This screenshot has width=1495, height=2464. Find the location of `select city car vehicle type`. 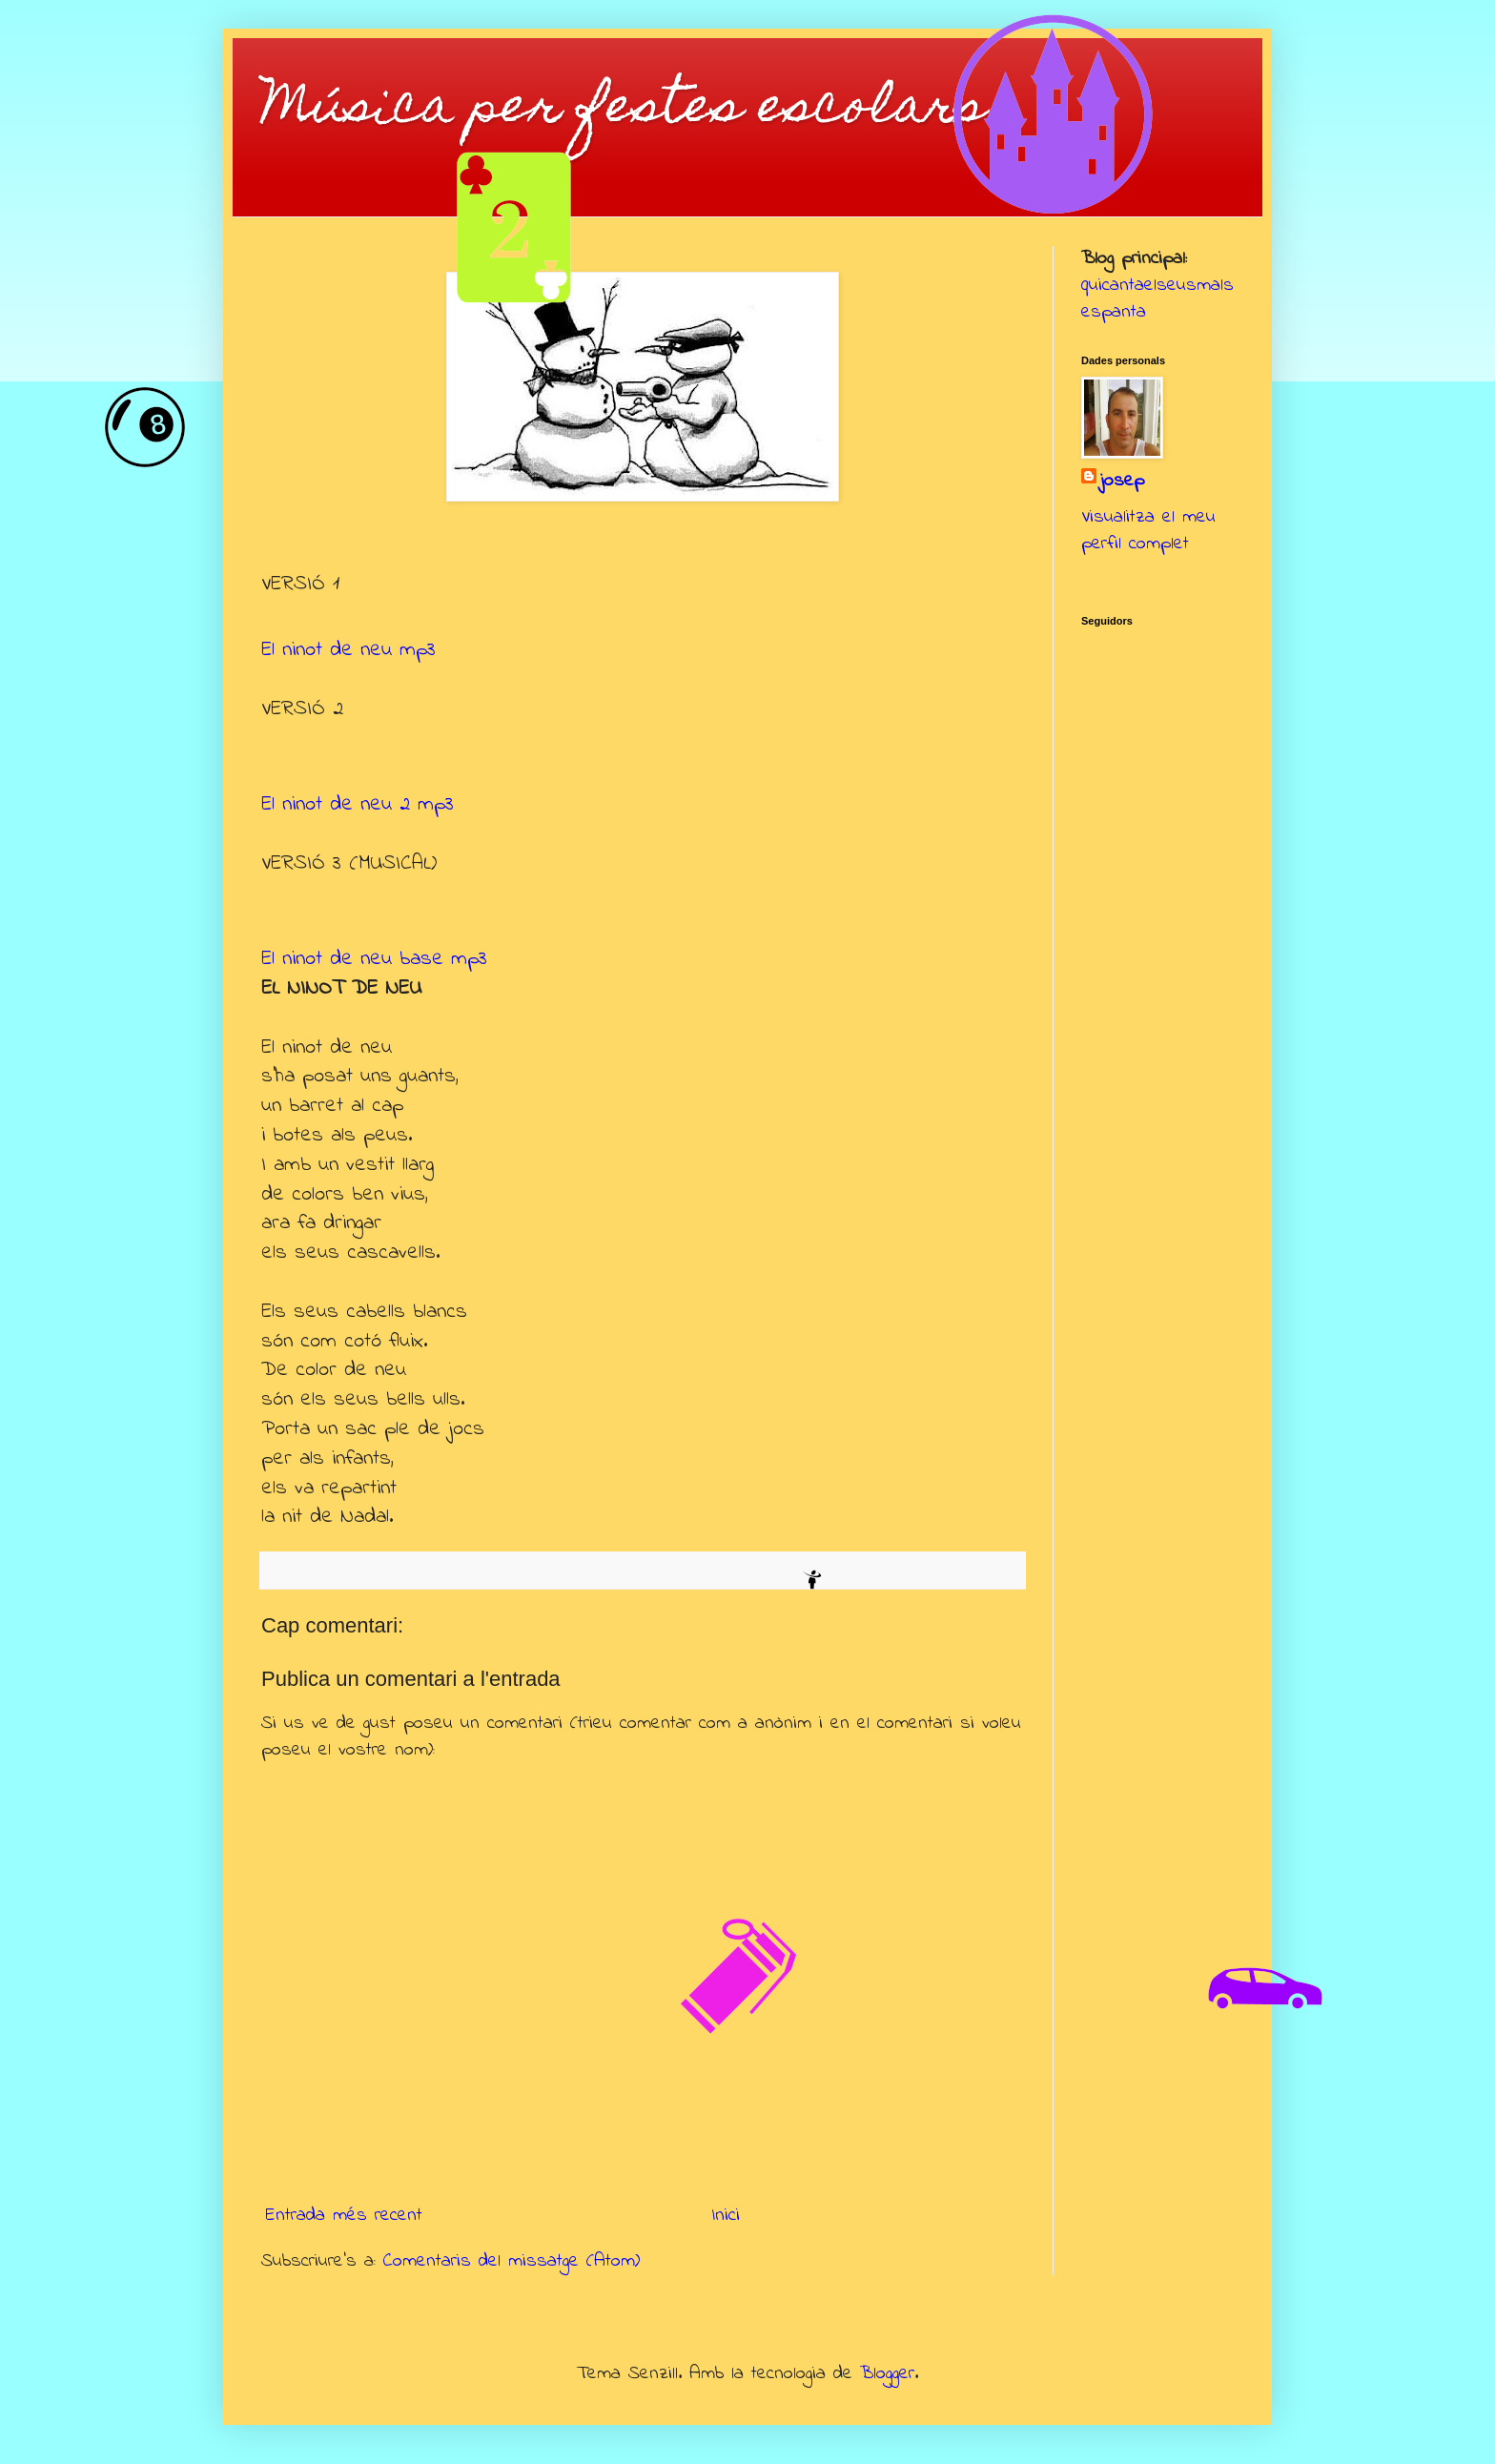

select city car vehicle type is located at coordinates (1265, 1988).